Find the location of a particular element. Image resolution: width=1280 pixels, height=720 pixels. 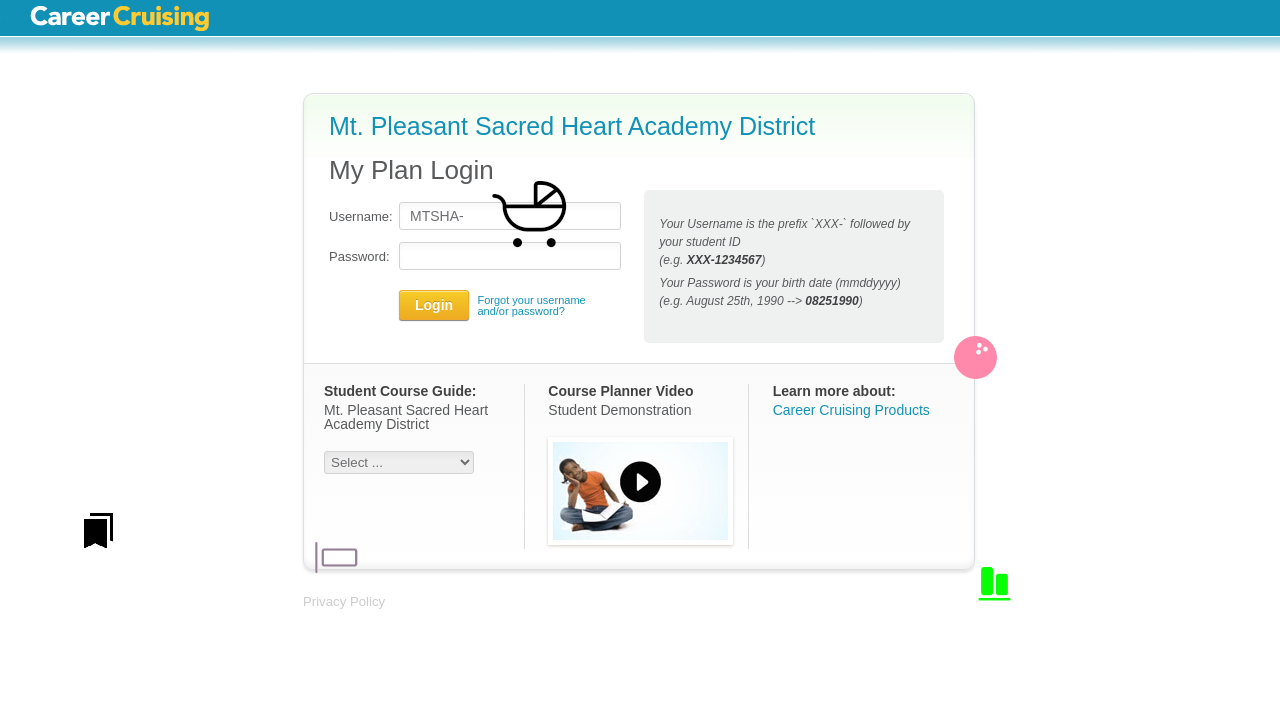

align text or content to the left is located at coordinates (335, 557).